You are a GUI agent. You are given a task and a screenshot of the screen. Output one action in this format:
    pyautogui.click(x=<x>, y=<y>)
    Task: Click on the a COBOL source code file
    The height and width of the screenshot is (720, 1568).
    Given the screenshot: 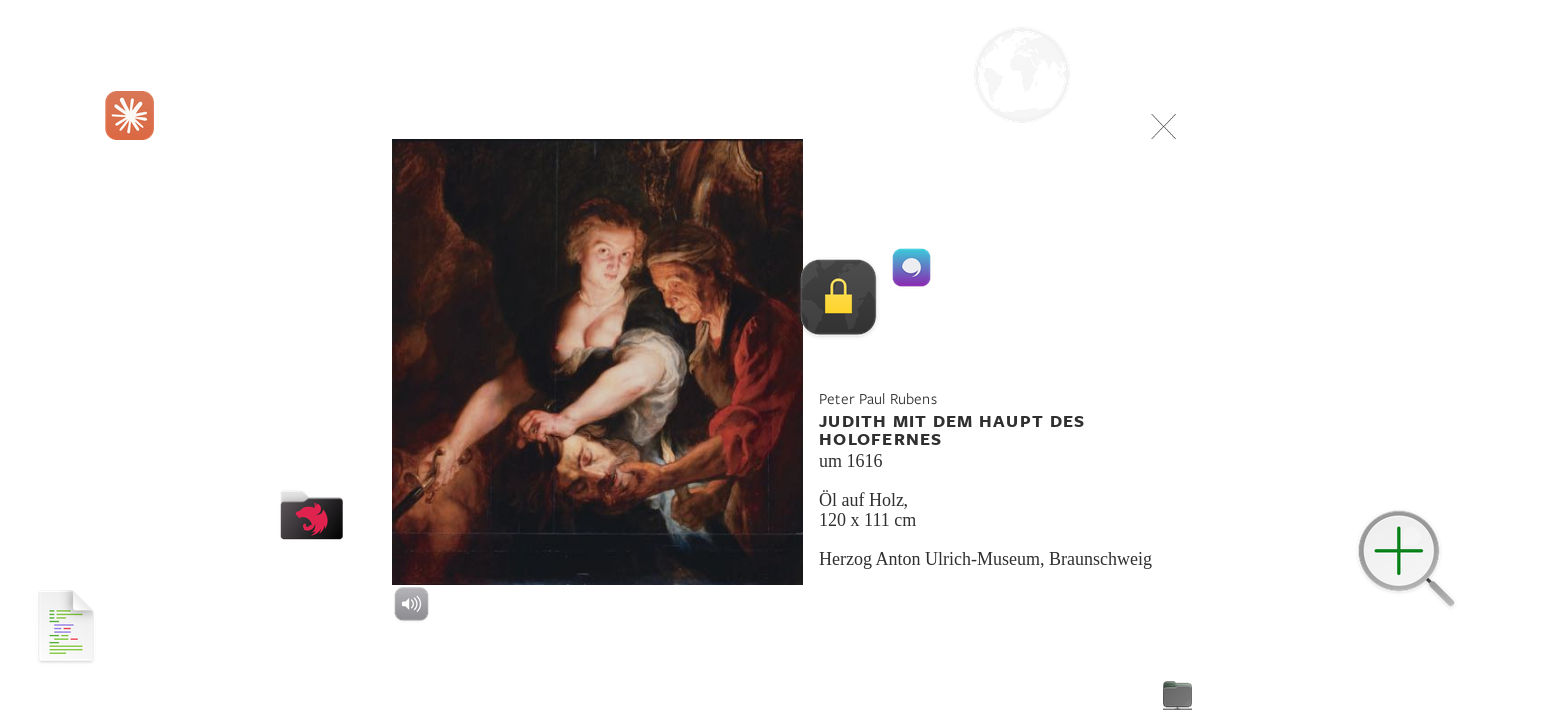 What is the action you would take?
    pyautogui.click(x=66, y=627)
    